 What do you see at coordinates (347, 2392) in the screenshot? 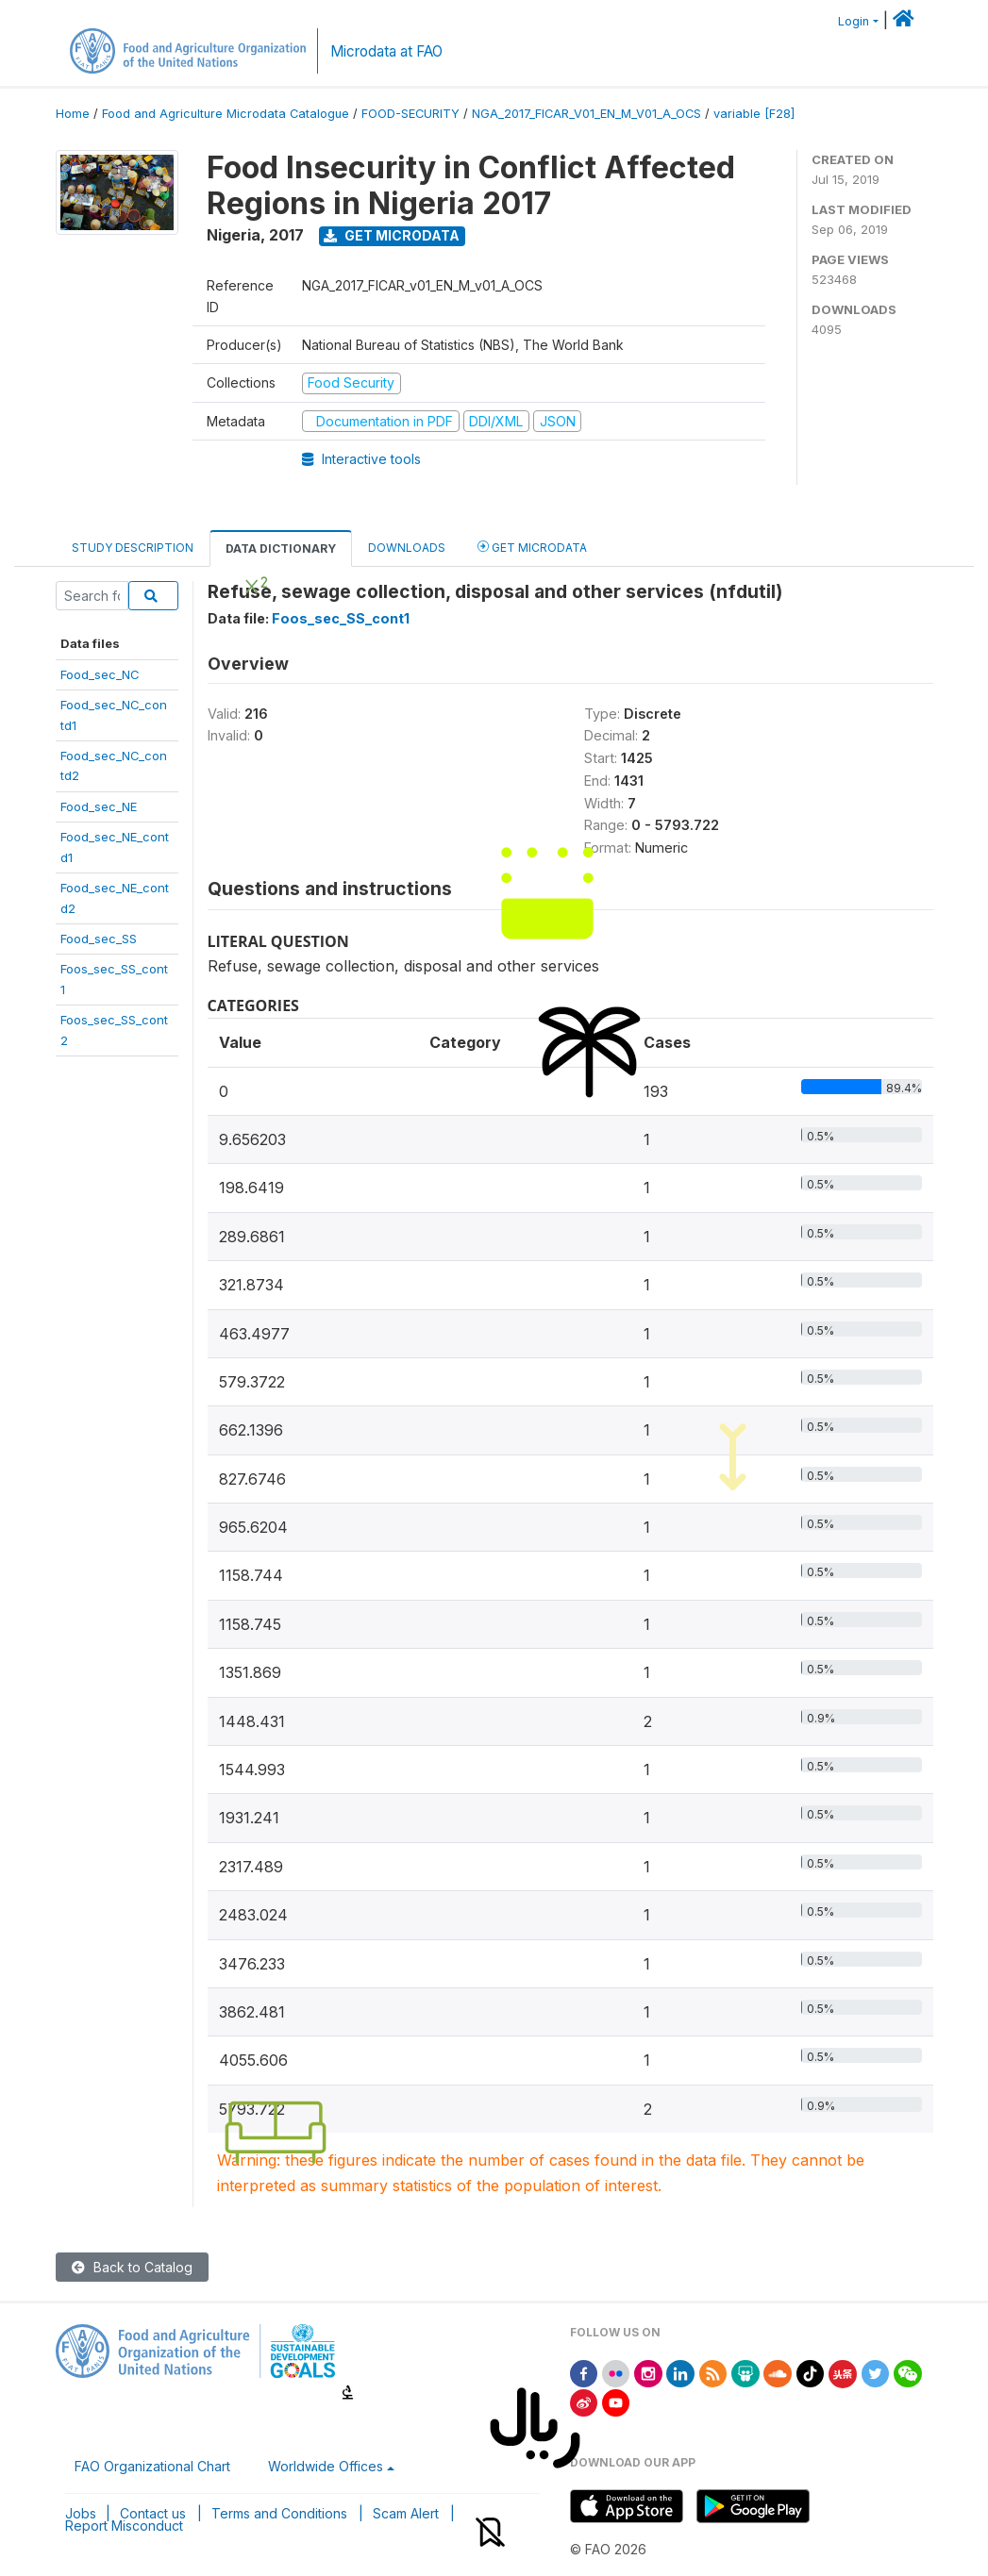
I see `access biotech or laboratory features` at bounding box center [347, 2392].